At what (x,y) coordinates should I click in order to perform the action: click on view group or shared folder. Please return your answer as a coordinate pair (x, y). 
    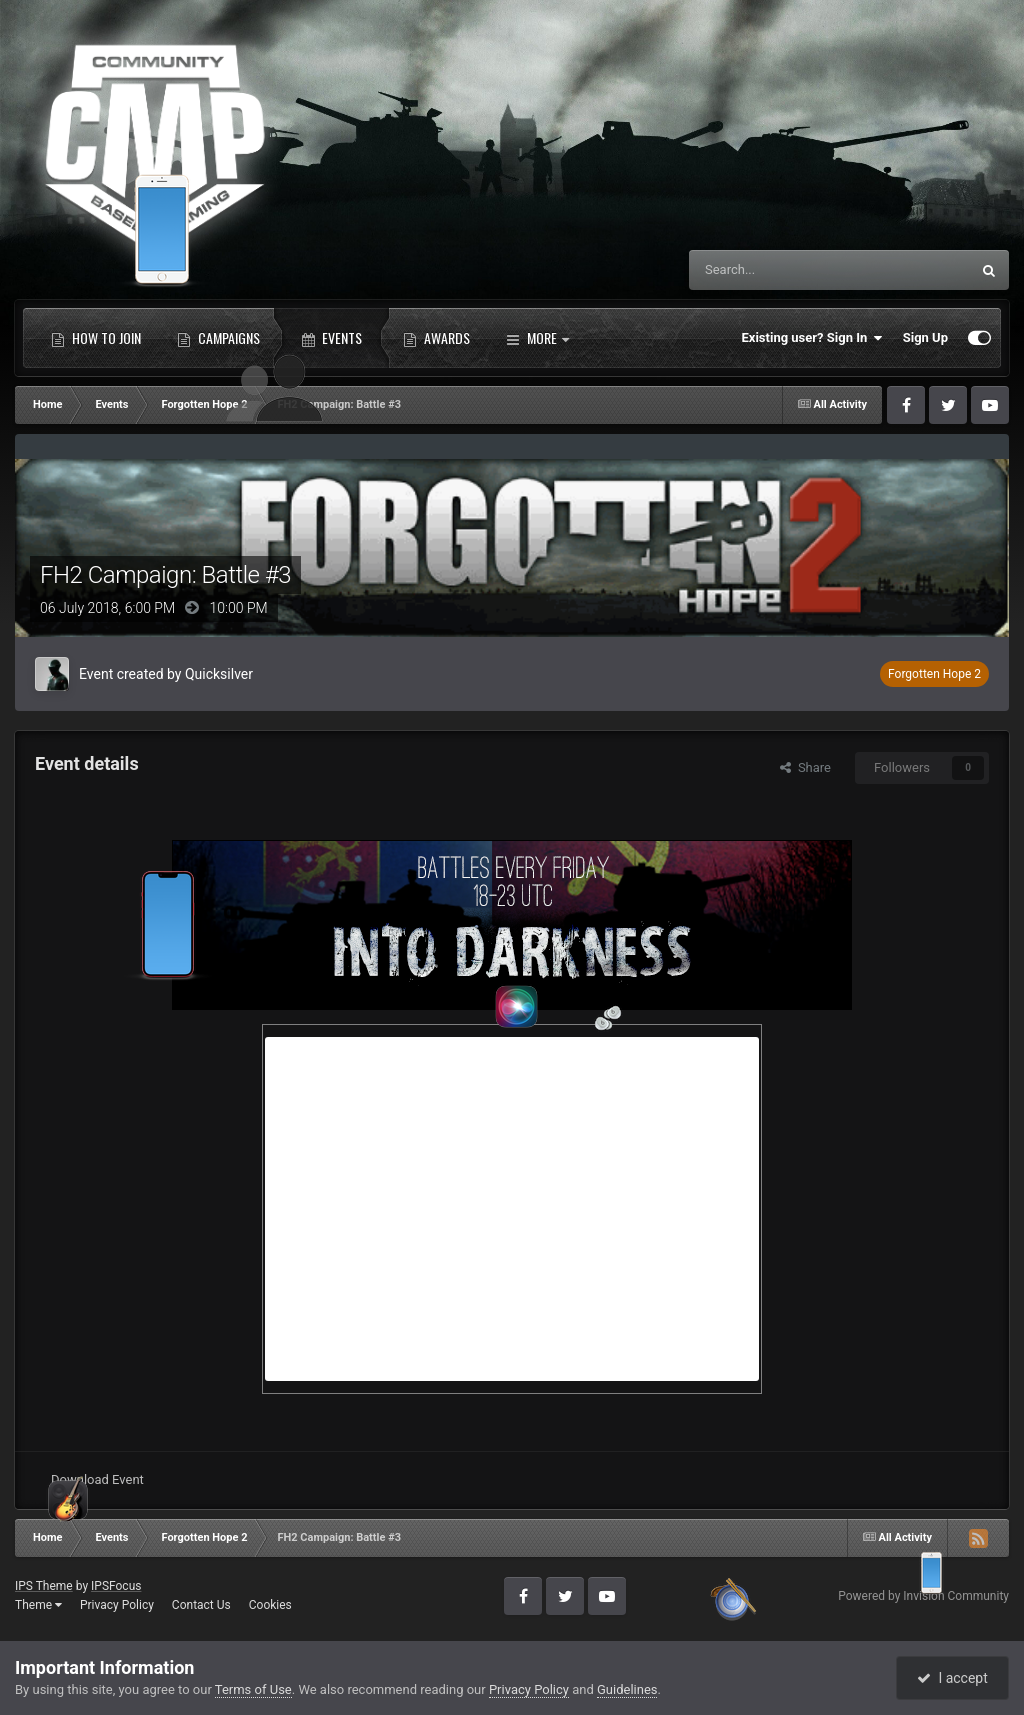
    Looking at the image, I should click on (274, 378).